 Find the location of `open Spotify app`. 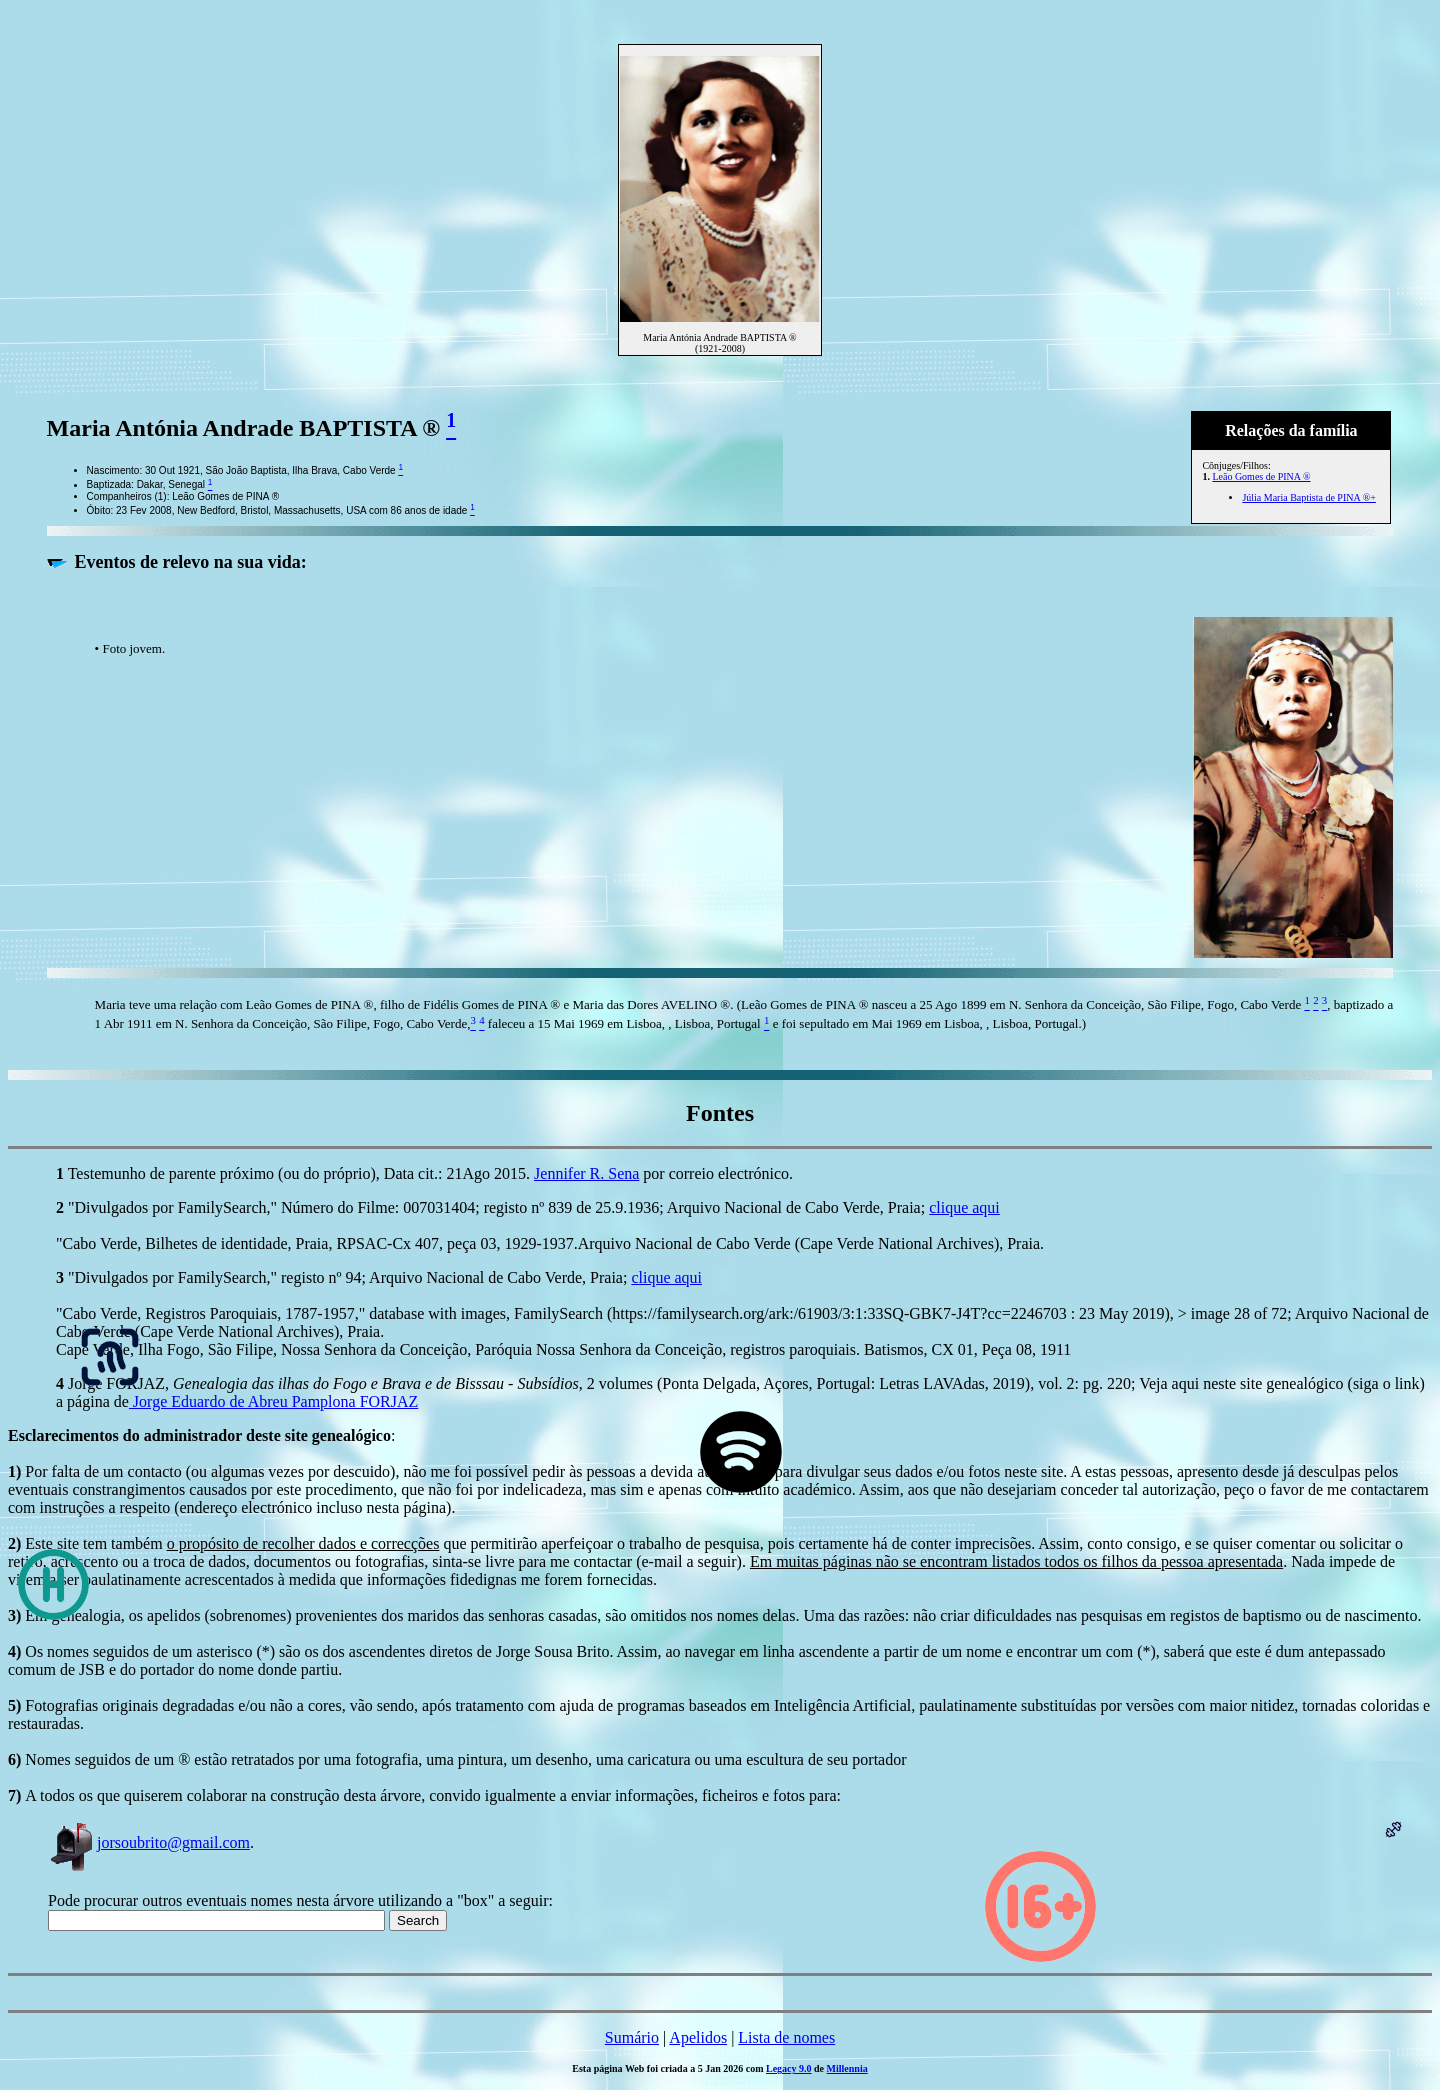

open Spotify app is located at coordinates (741, 1452).